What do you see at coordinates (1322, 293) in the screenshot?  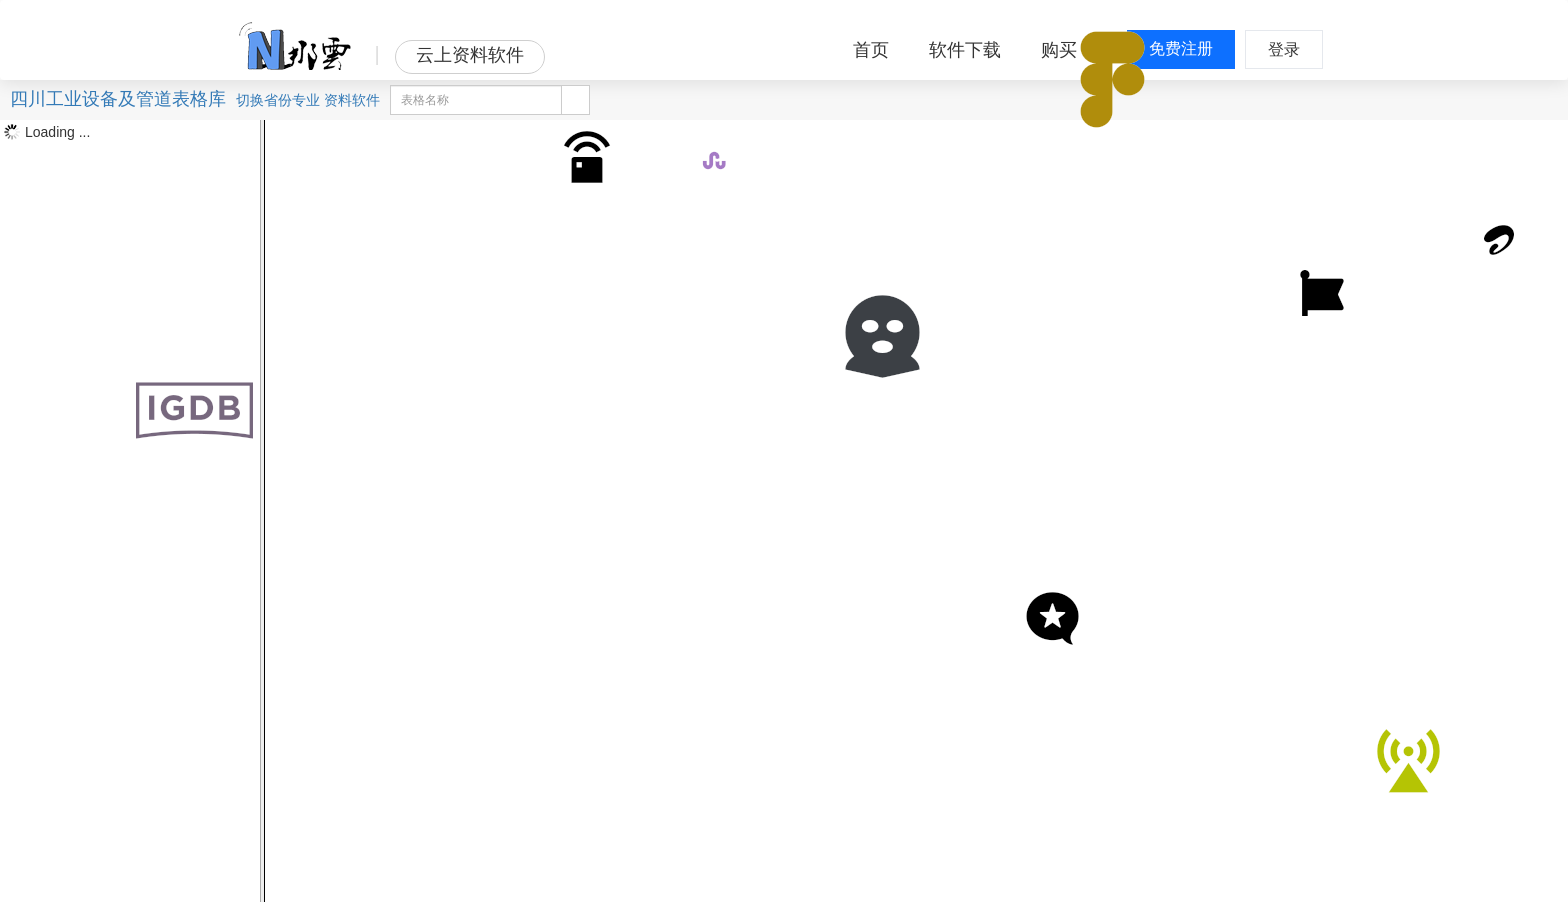 I see `font awesome brand logo` at bounding box center [1322, 293].